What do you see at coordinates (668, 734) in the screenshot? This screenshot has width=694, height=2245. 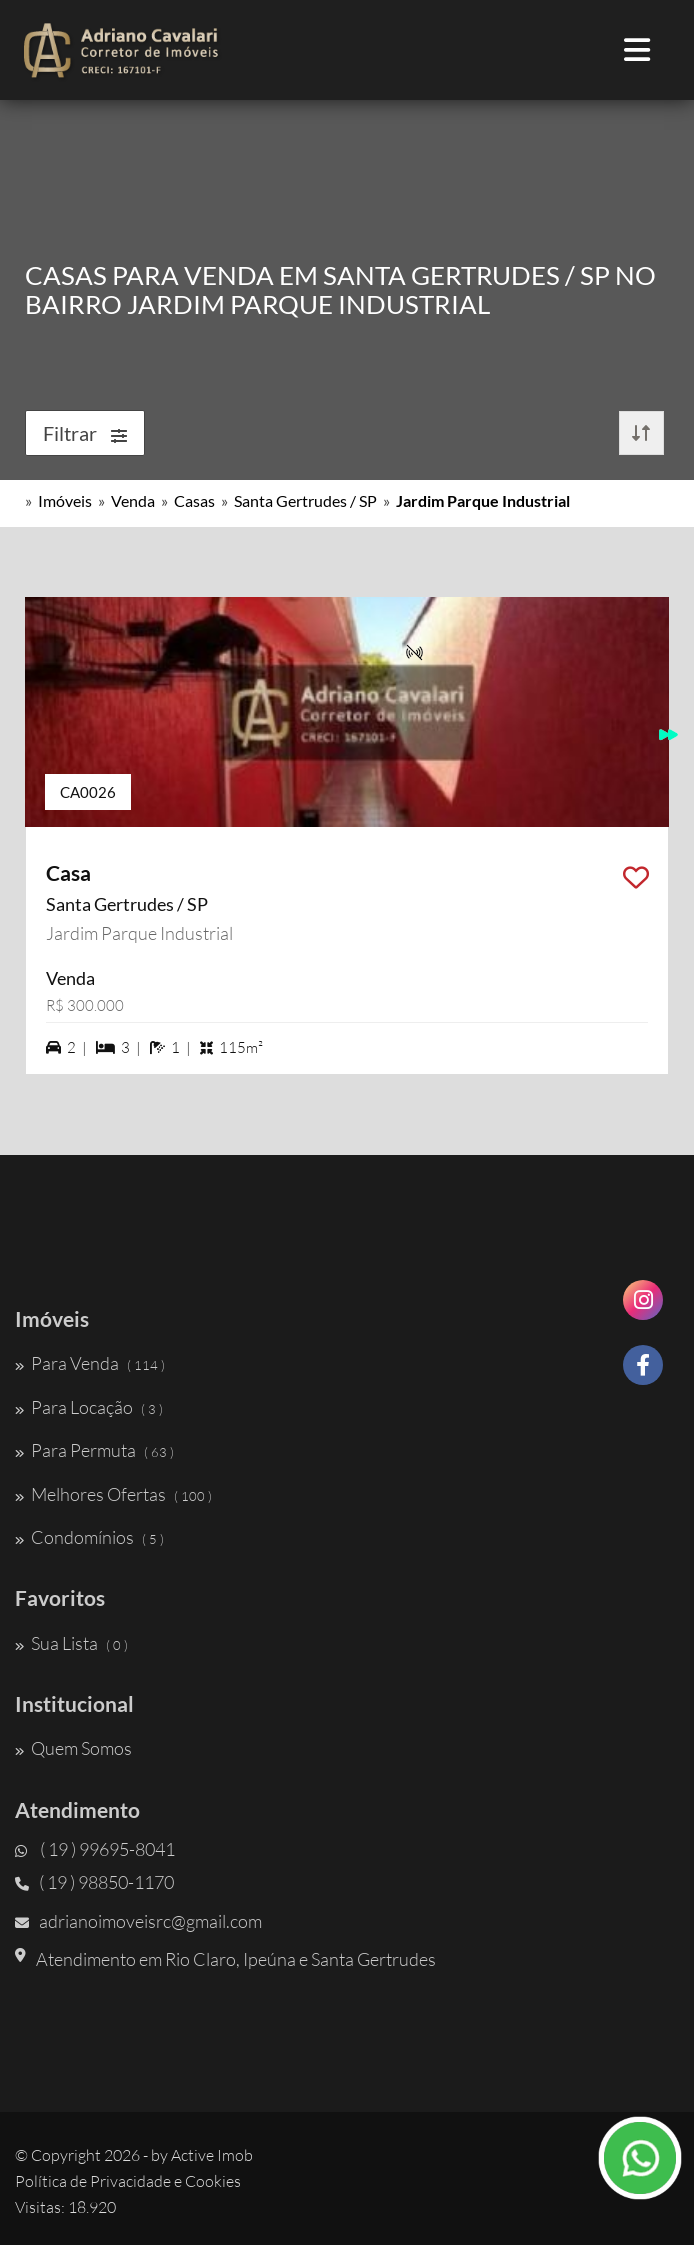 I see `skip to the next track` at bounding box center [668, 734].